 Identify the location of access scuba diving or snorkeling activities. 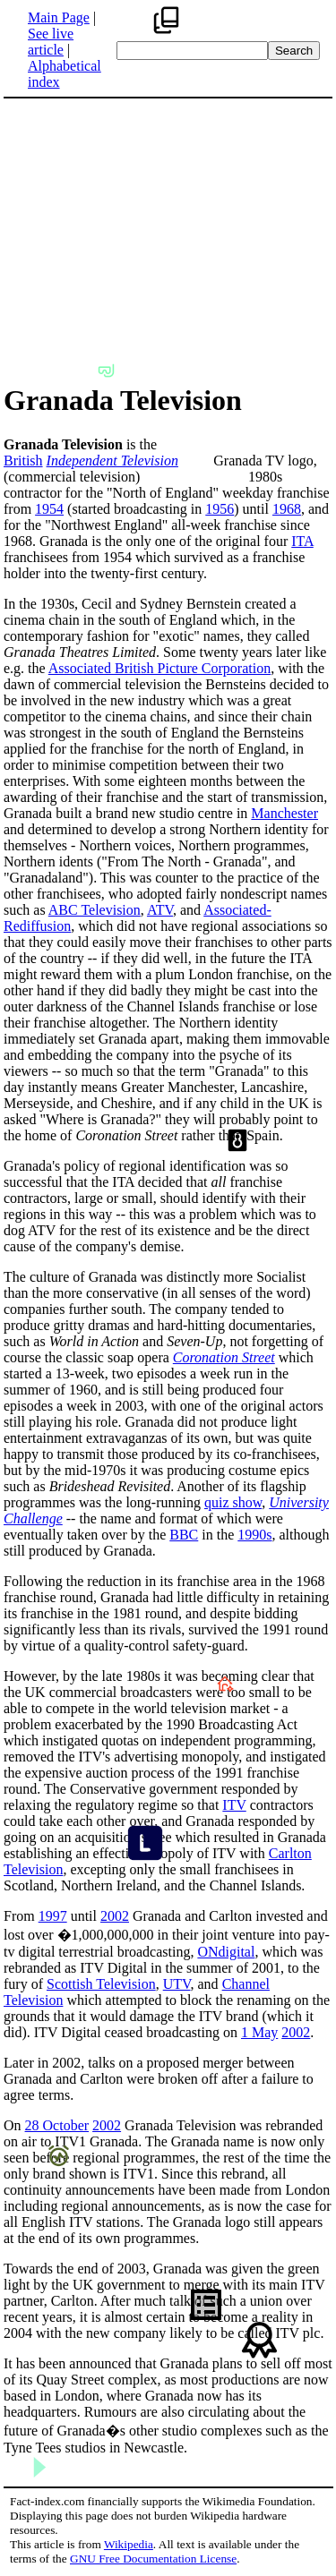
(106, 371).